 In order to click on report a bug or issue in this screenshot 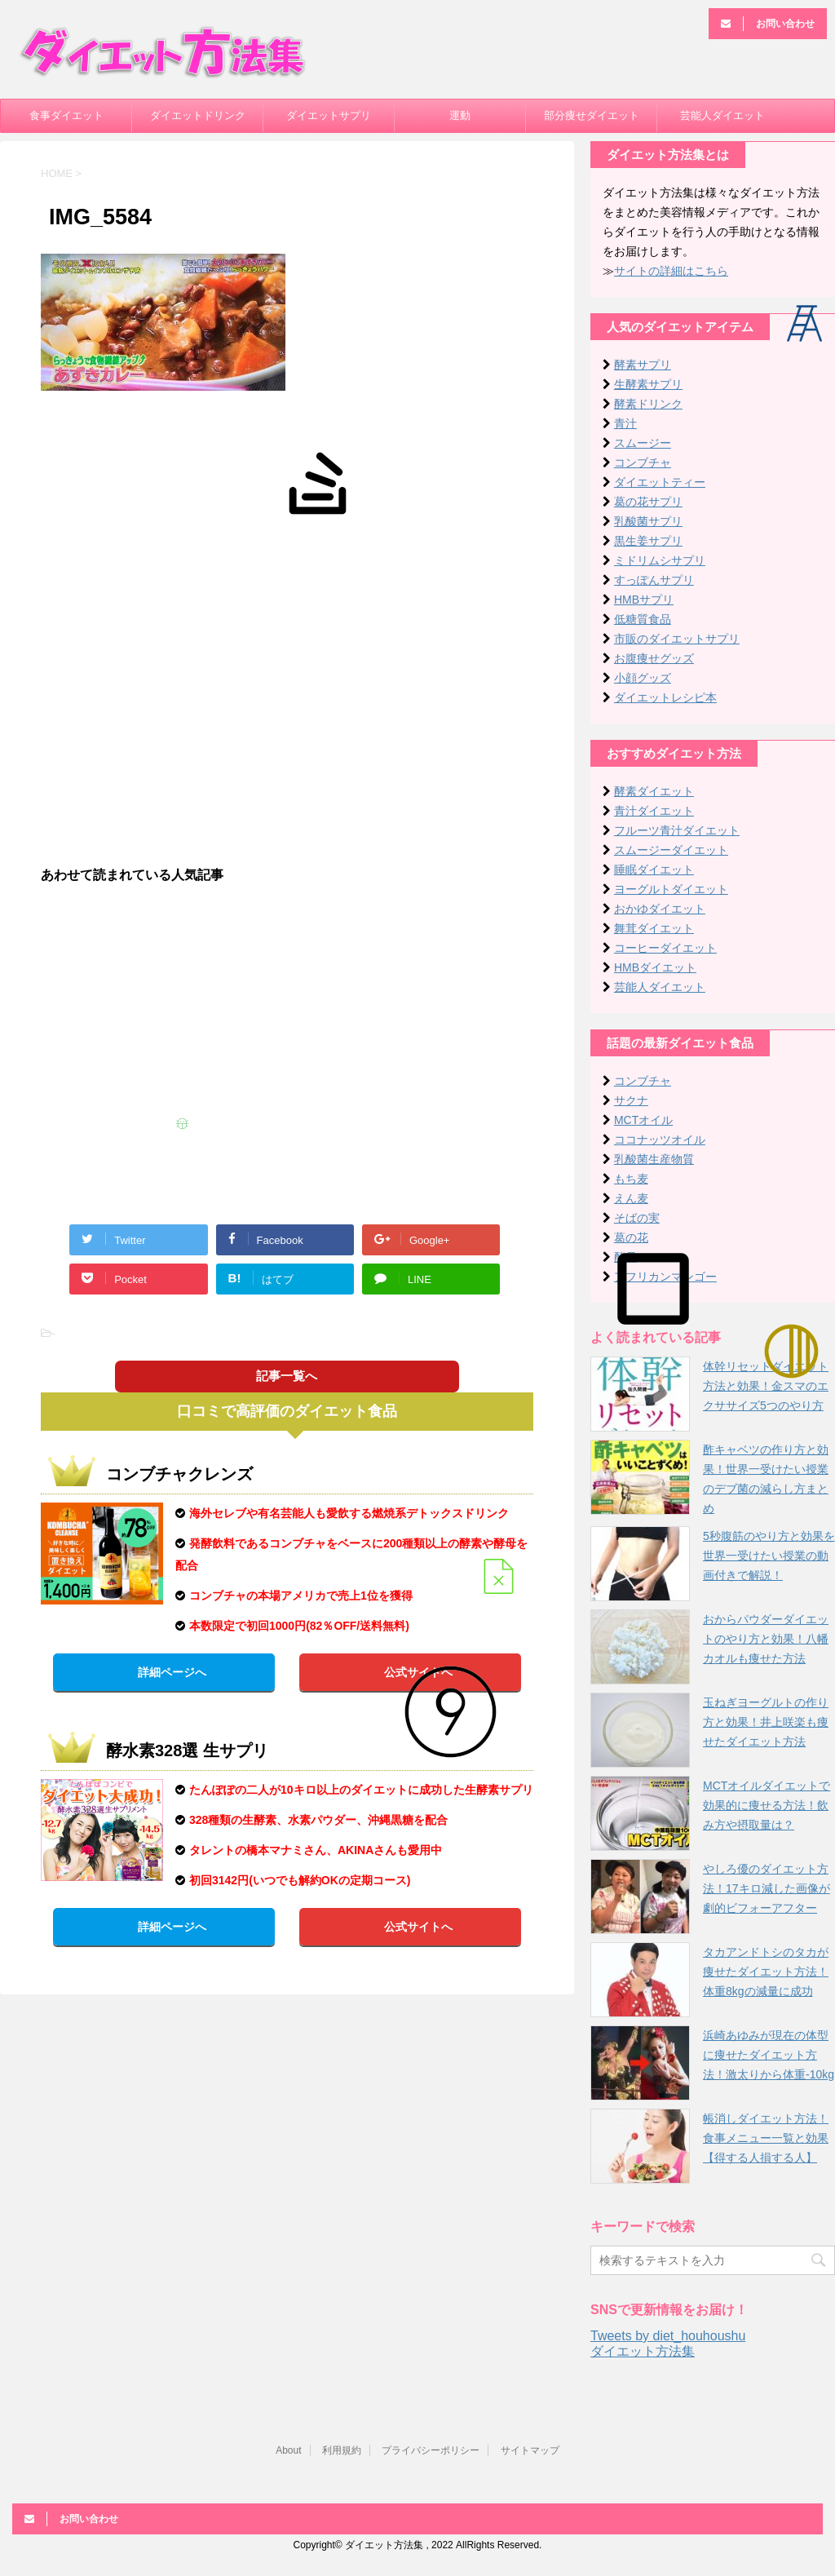, I will do `click(182, 1123)`.